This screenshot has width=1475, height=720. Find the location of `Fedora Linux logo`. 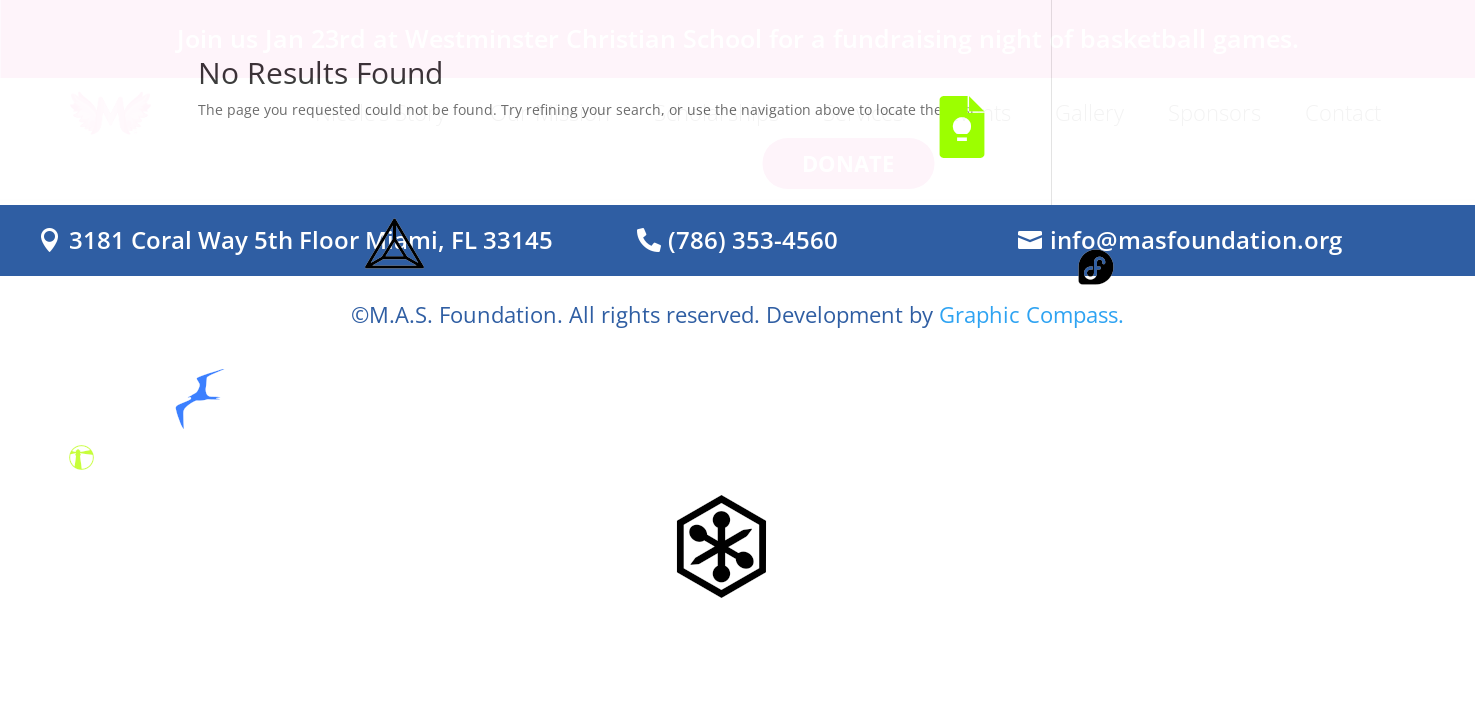

Fedora Linux logo is located at coordinates (1096, 267).